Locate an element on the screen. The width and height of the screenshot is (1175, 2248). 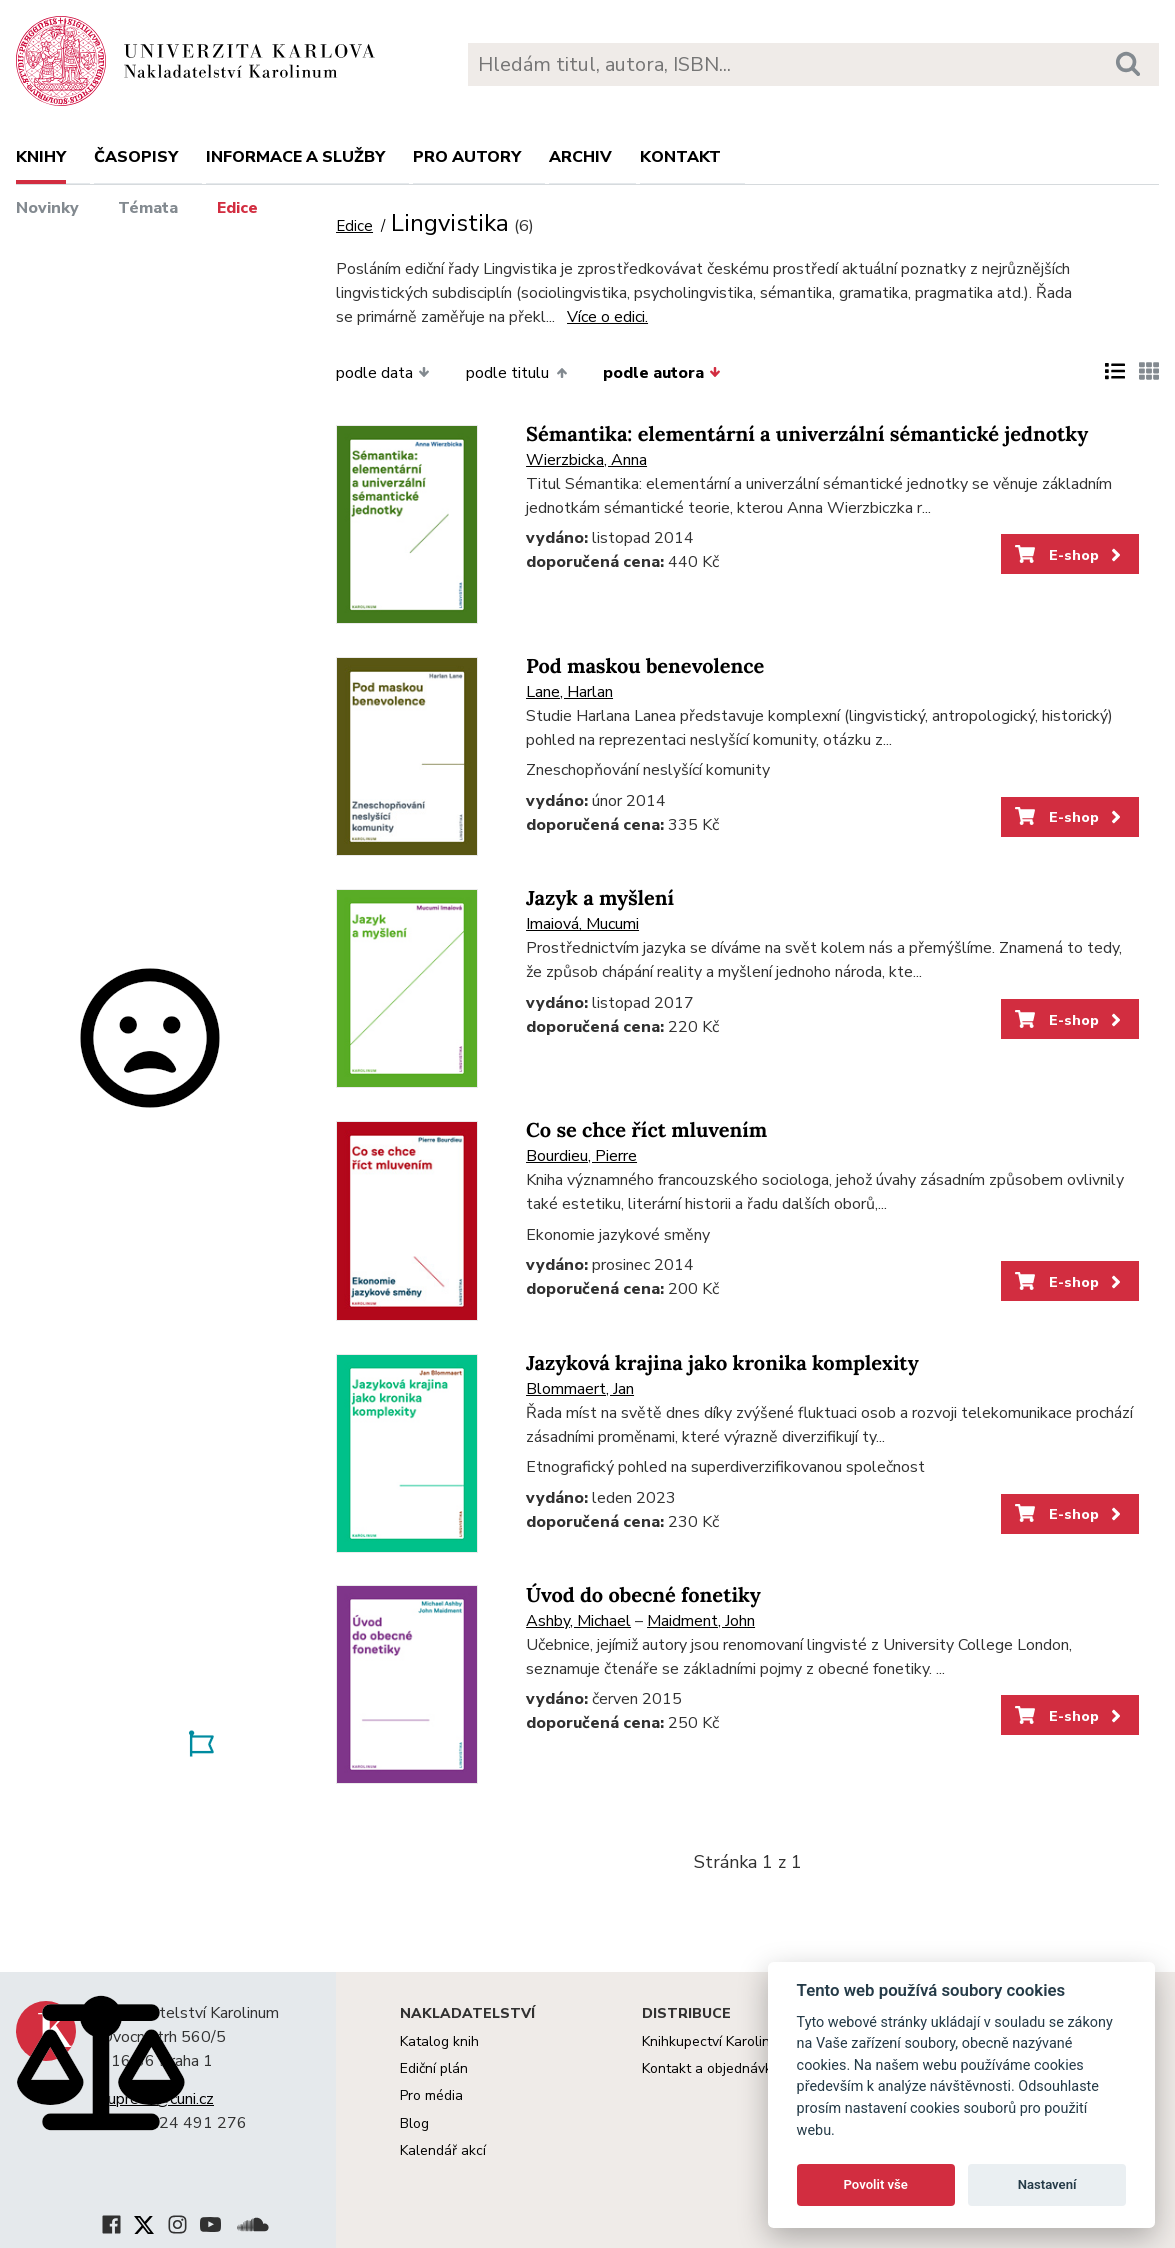
font awesome brand logo is located at coordinates (201, 1743).